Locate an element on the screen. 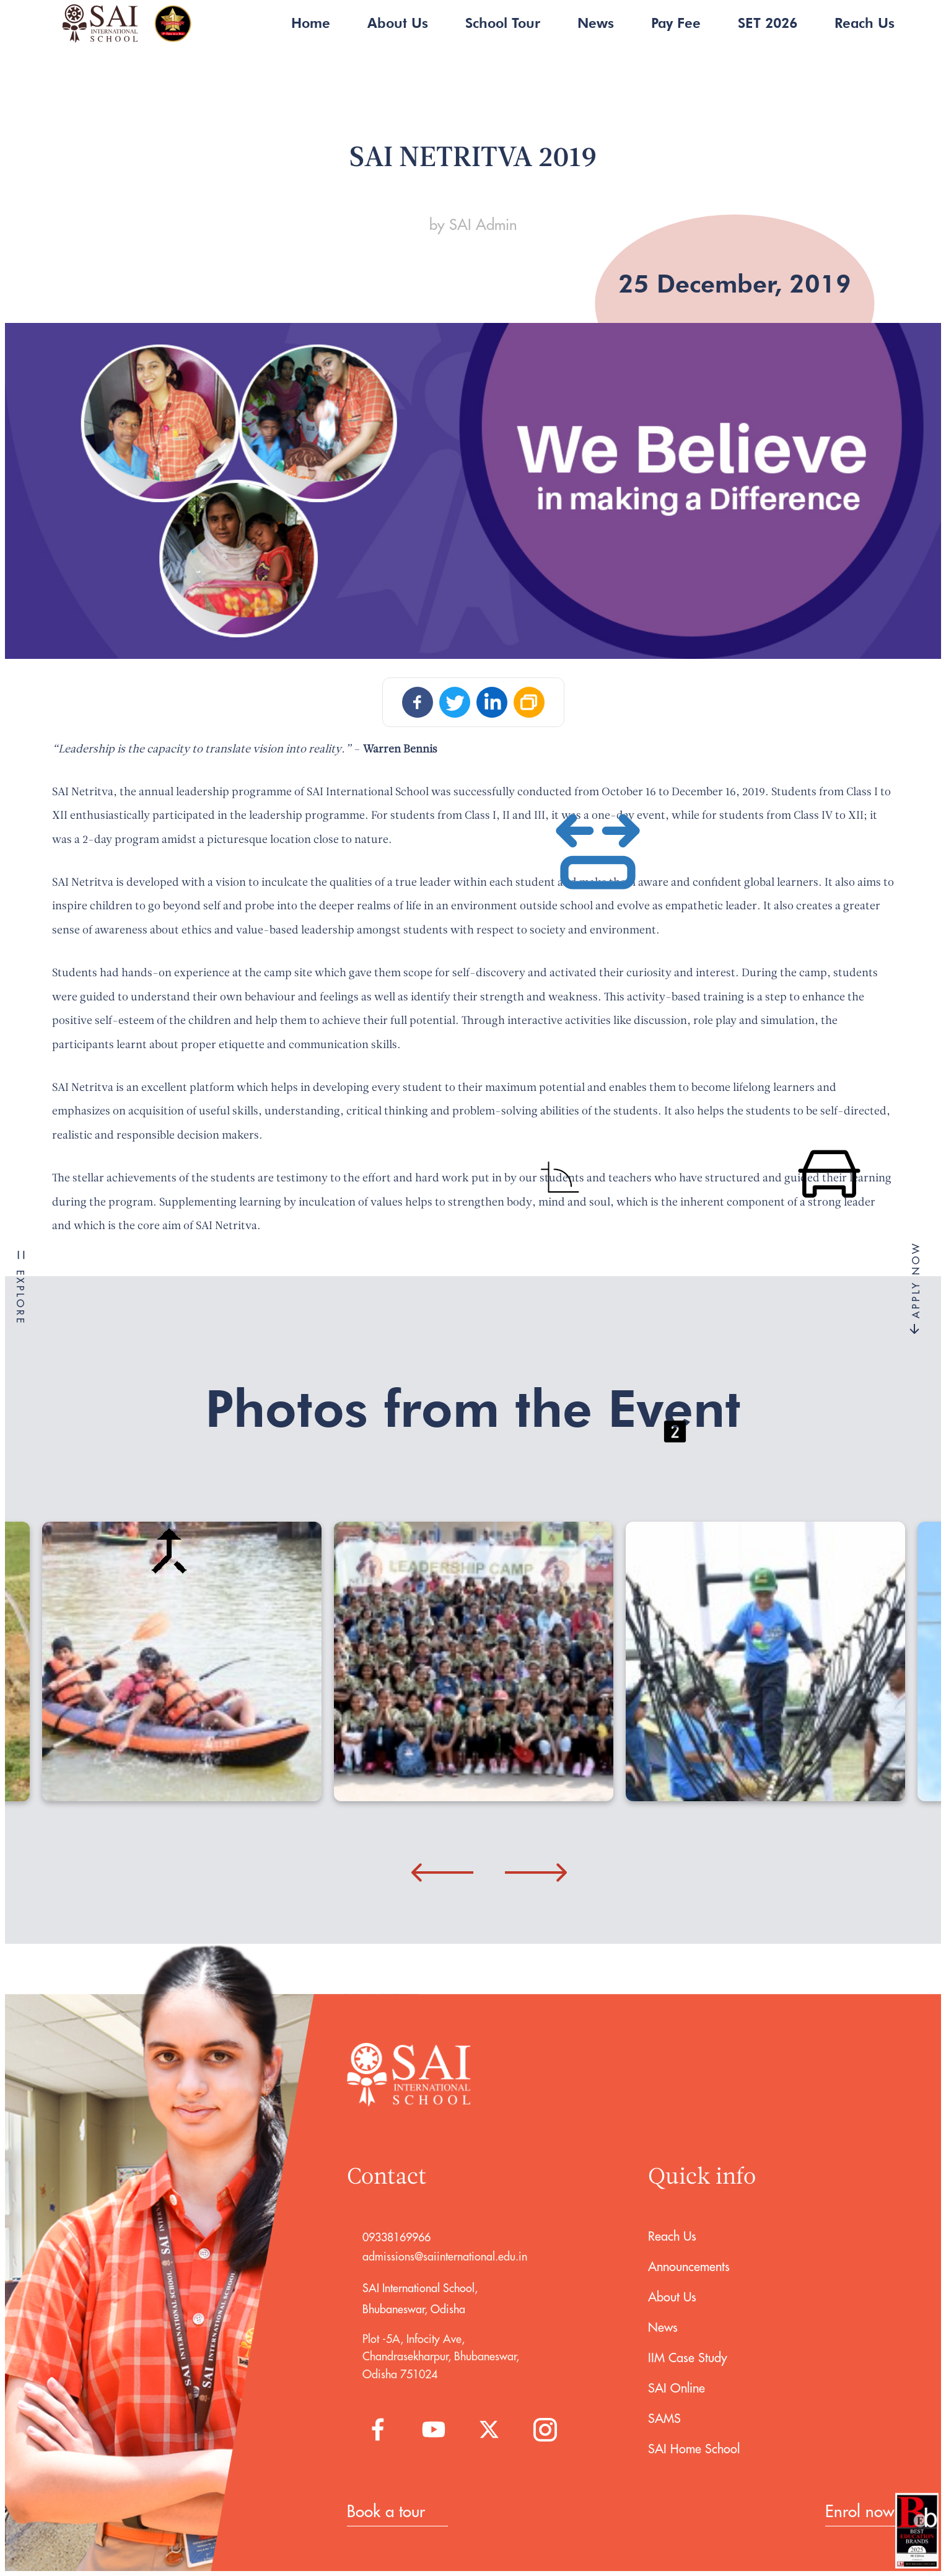  indicates step two in a multi-step process is located at coordinates (675, 1431).